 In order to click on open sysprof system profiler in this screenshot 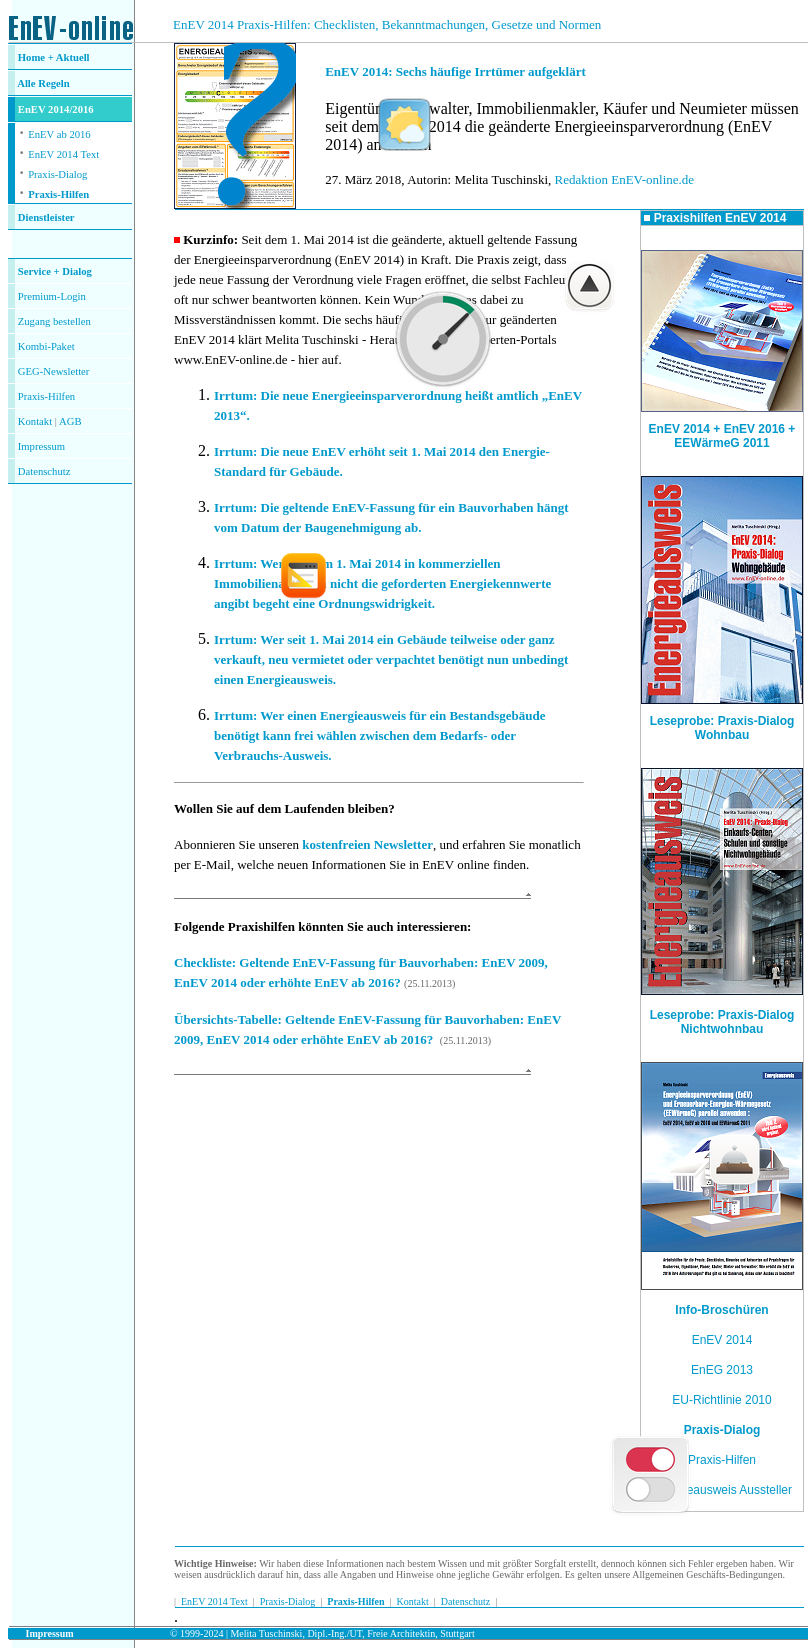, I will do `click(443, 339)`.